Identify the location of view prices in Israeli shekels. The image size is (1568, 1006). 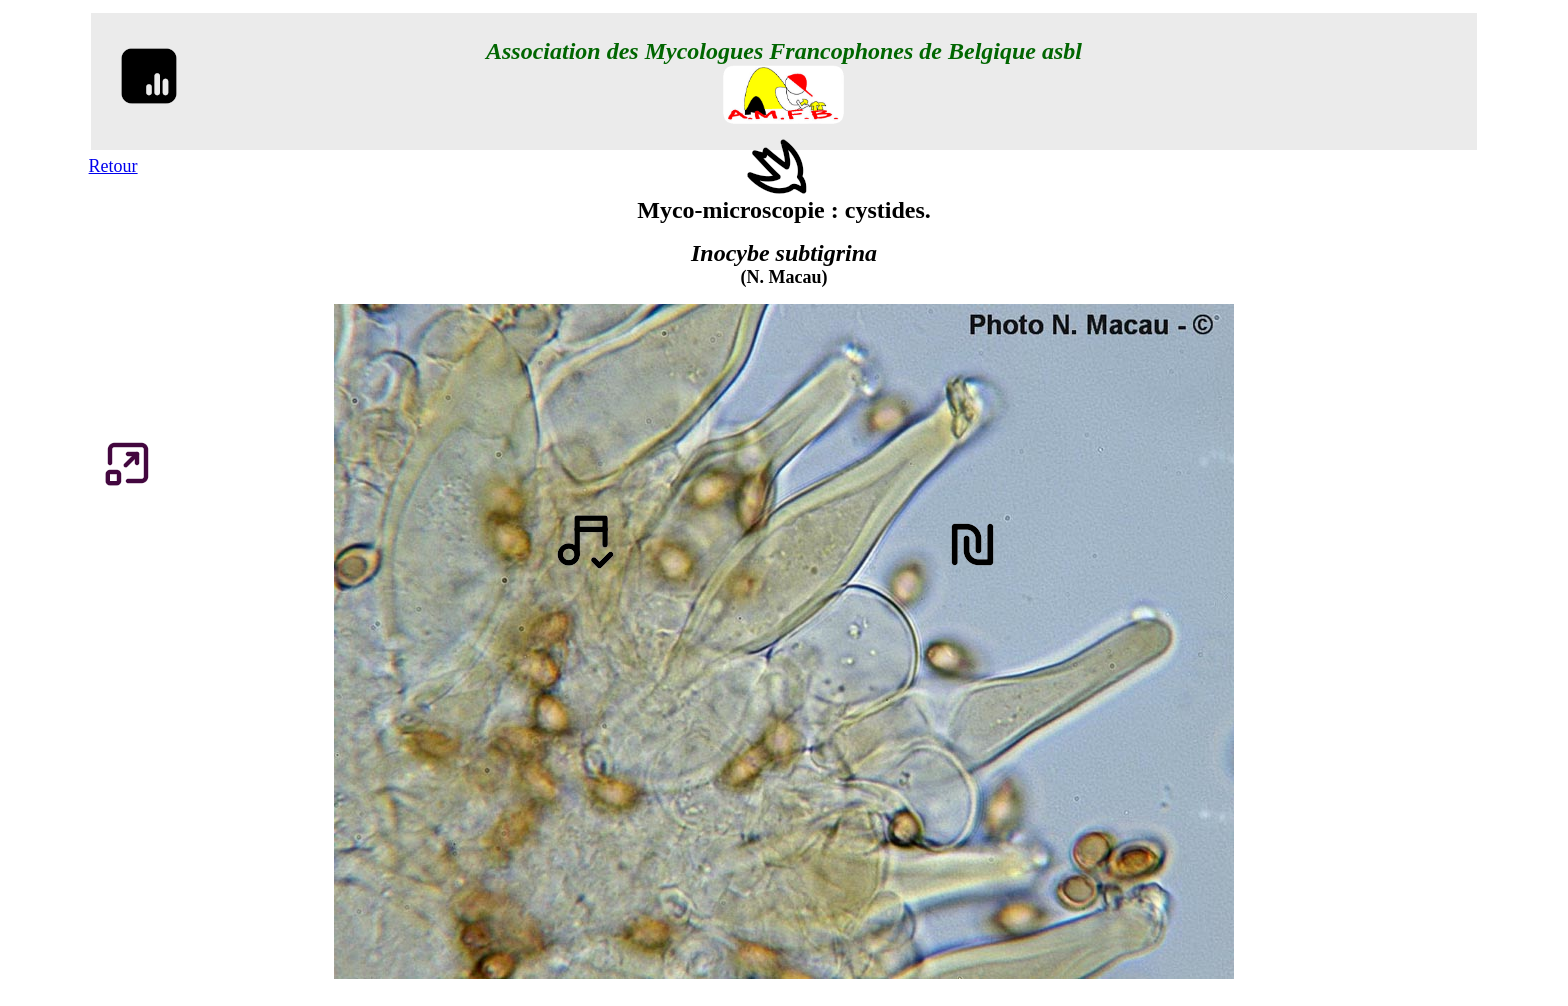
(972, 544).